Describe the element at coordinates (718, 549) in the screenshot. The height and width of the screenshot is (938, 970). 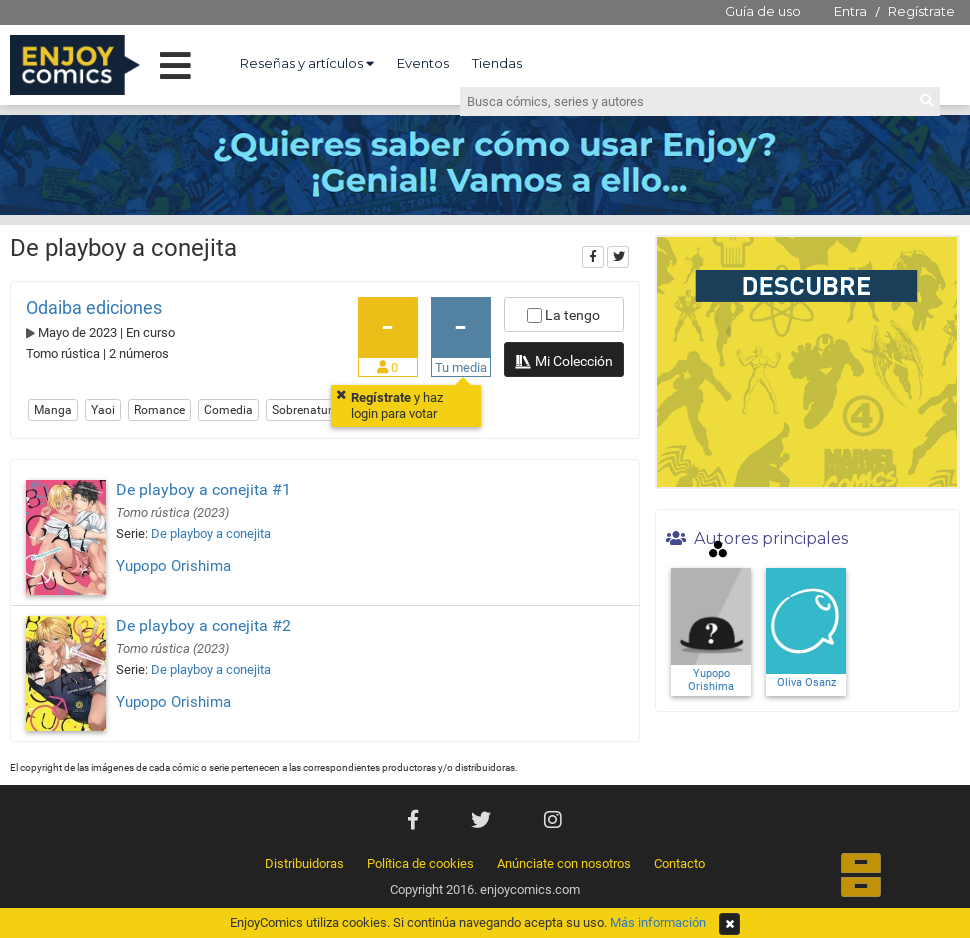
I see `julia programming language logo` at that location.